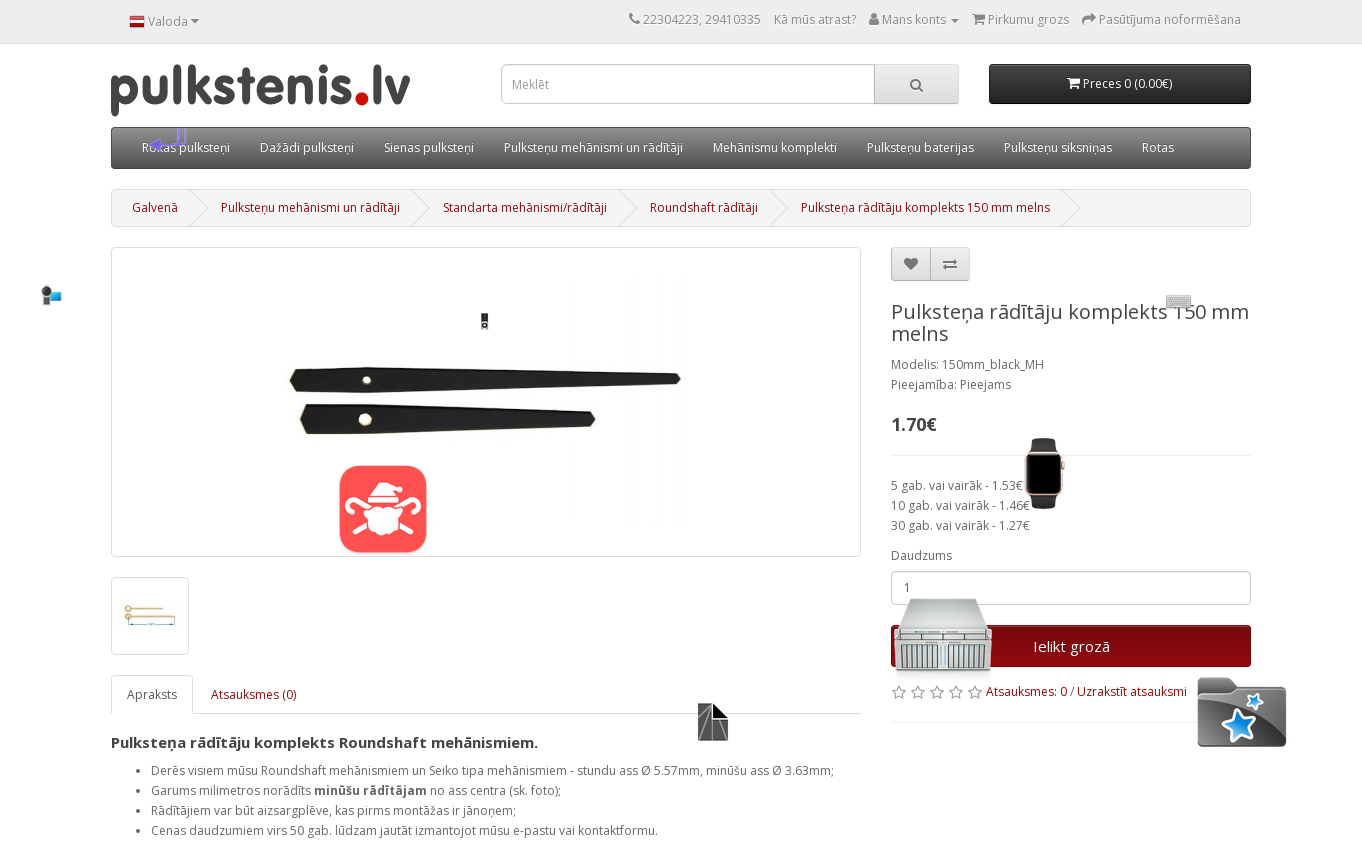  What do you see at coordinates (1241, 714) in the screenshot?
I see `open your Anki flashcard collection folder` at bounding box center [1241, 714].